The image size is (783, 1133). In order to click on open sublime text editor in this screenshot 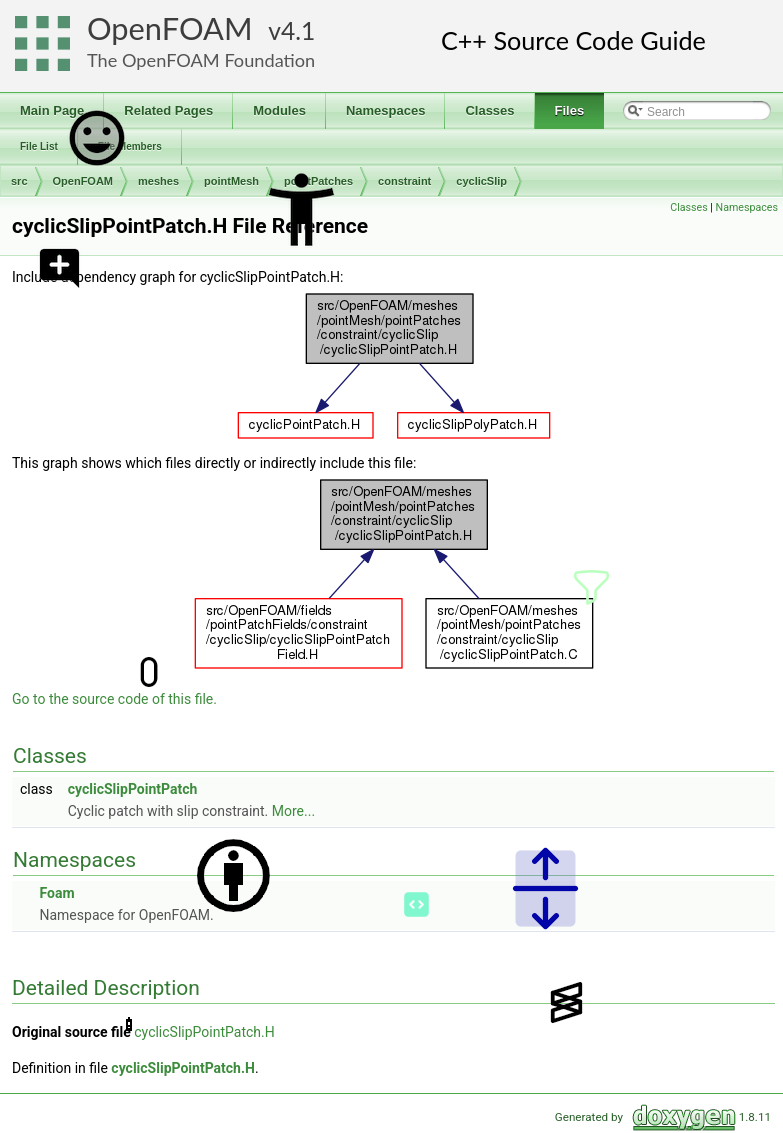, I will do `click(566, 1002)`.